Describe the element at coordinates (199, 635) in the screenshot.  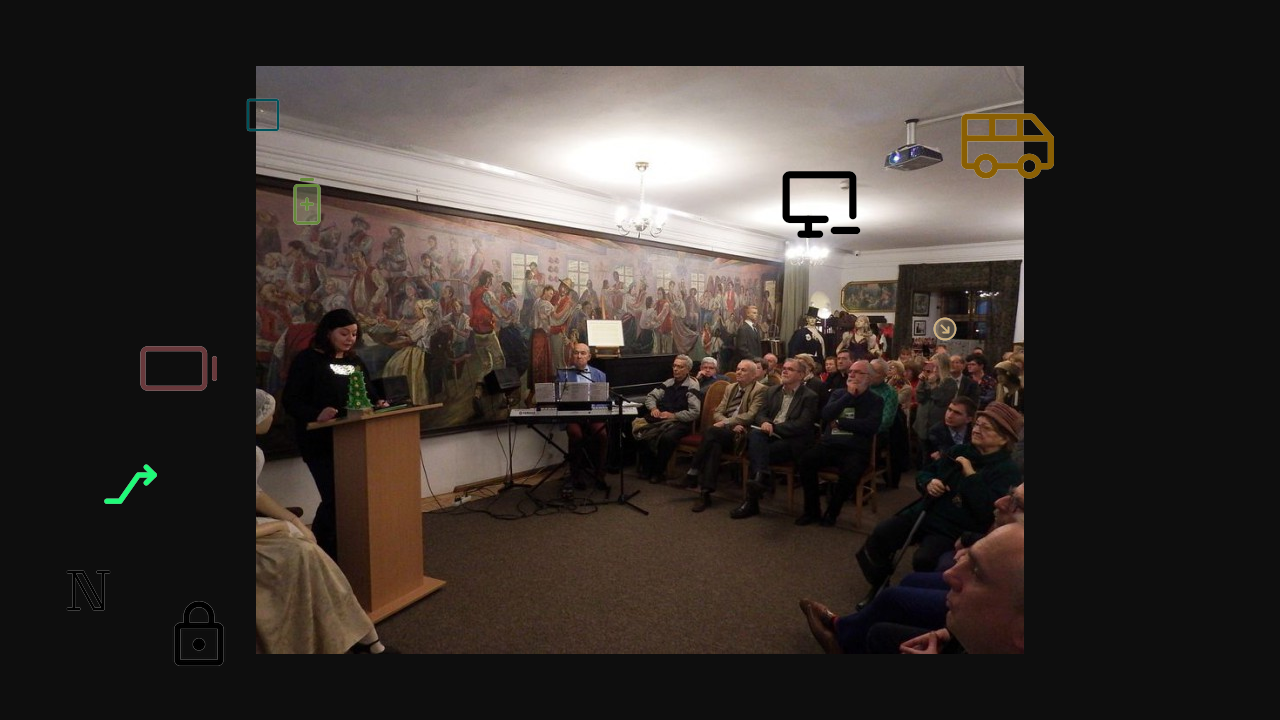
I see `lock or secure this item` at that location.